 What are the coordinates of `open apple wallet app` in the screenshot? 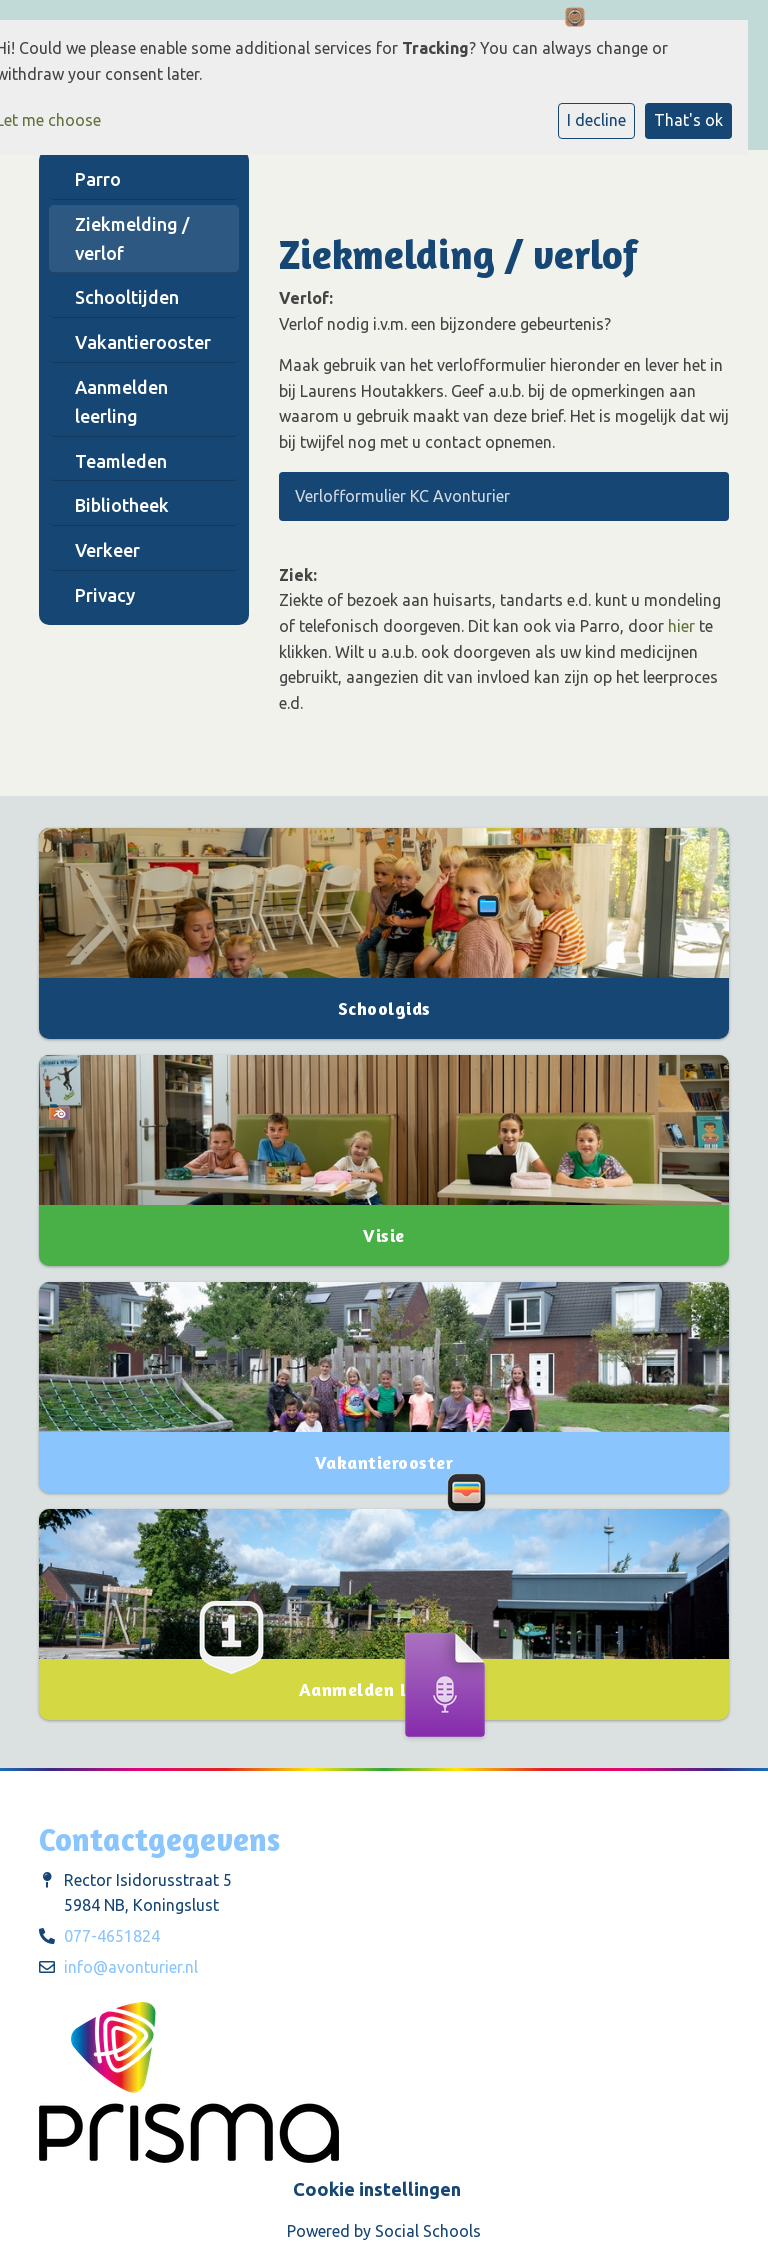 It's located at (466, 1492).